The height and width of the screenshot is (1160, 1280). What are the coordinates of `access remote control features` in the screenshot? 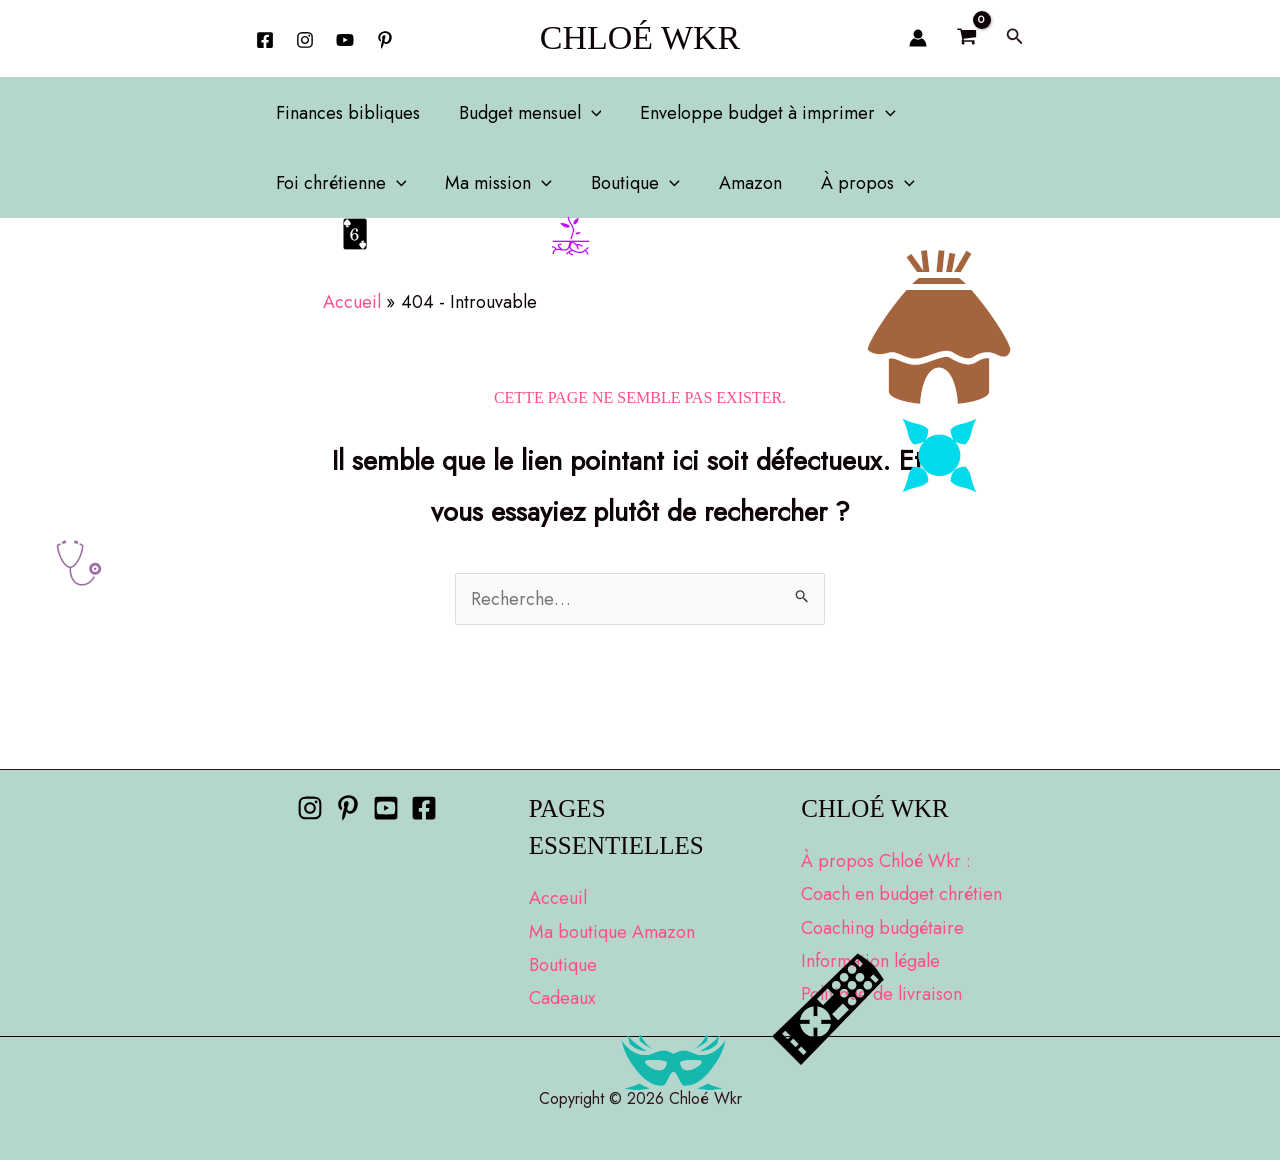 It's located at (828, 1008).